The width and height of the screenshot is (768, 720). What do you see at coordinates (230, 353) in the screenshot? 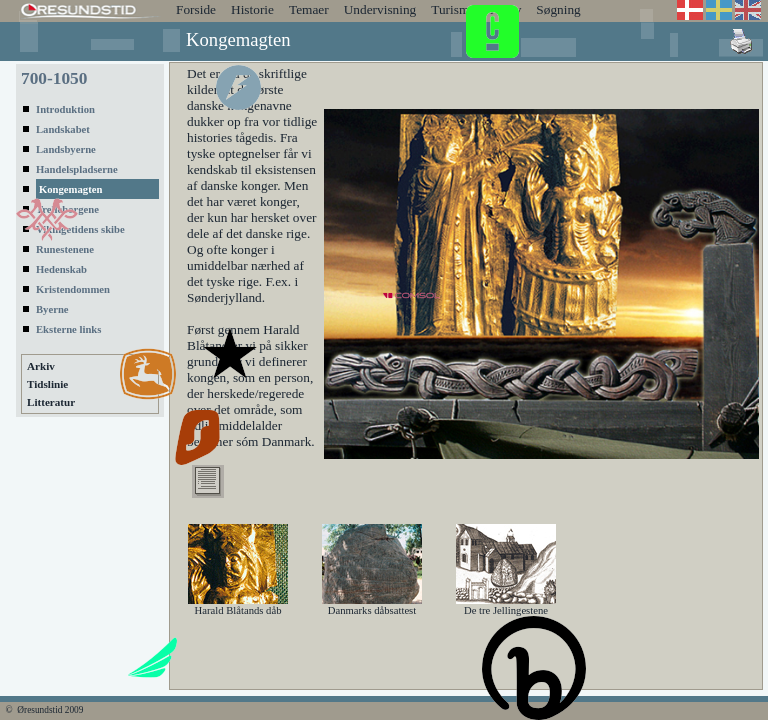
I see `visit ReverbNation profile or website` at bounding box center [230, 353].